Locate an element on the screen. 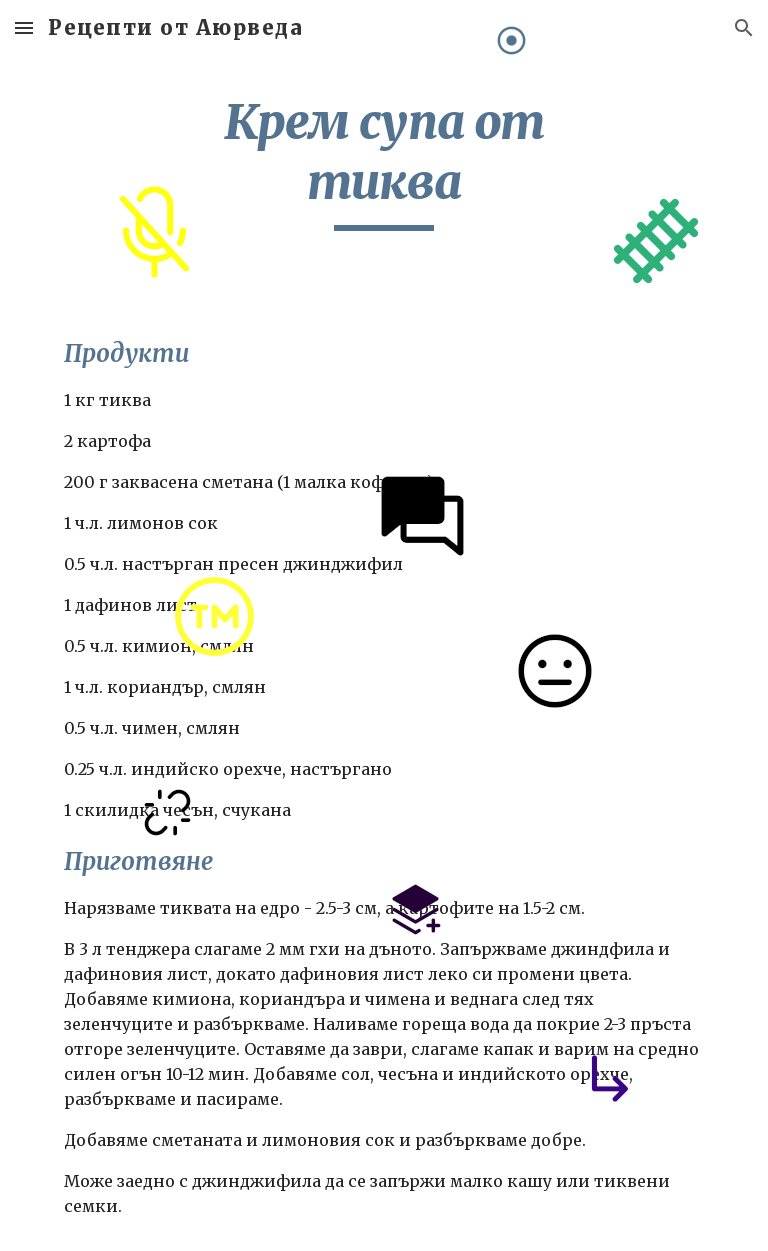 Image resolution: width=768 pixels, height=1251 pixels. open your conversations is located at coordinates (422, 514).